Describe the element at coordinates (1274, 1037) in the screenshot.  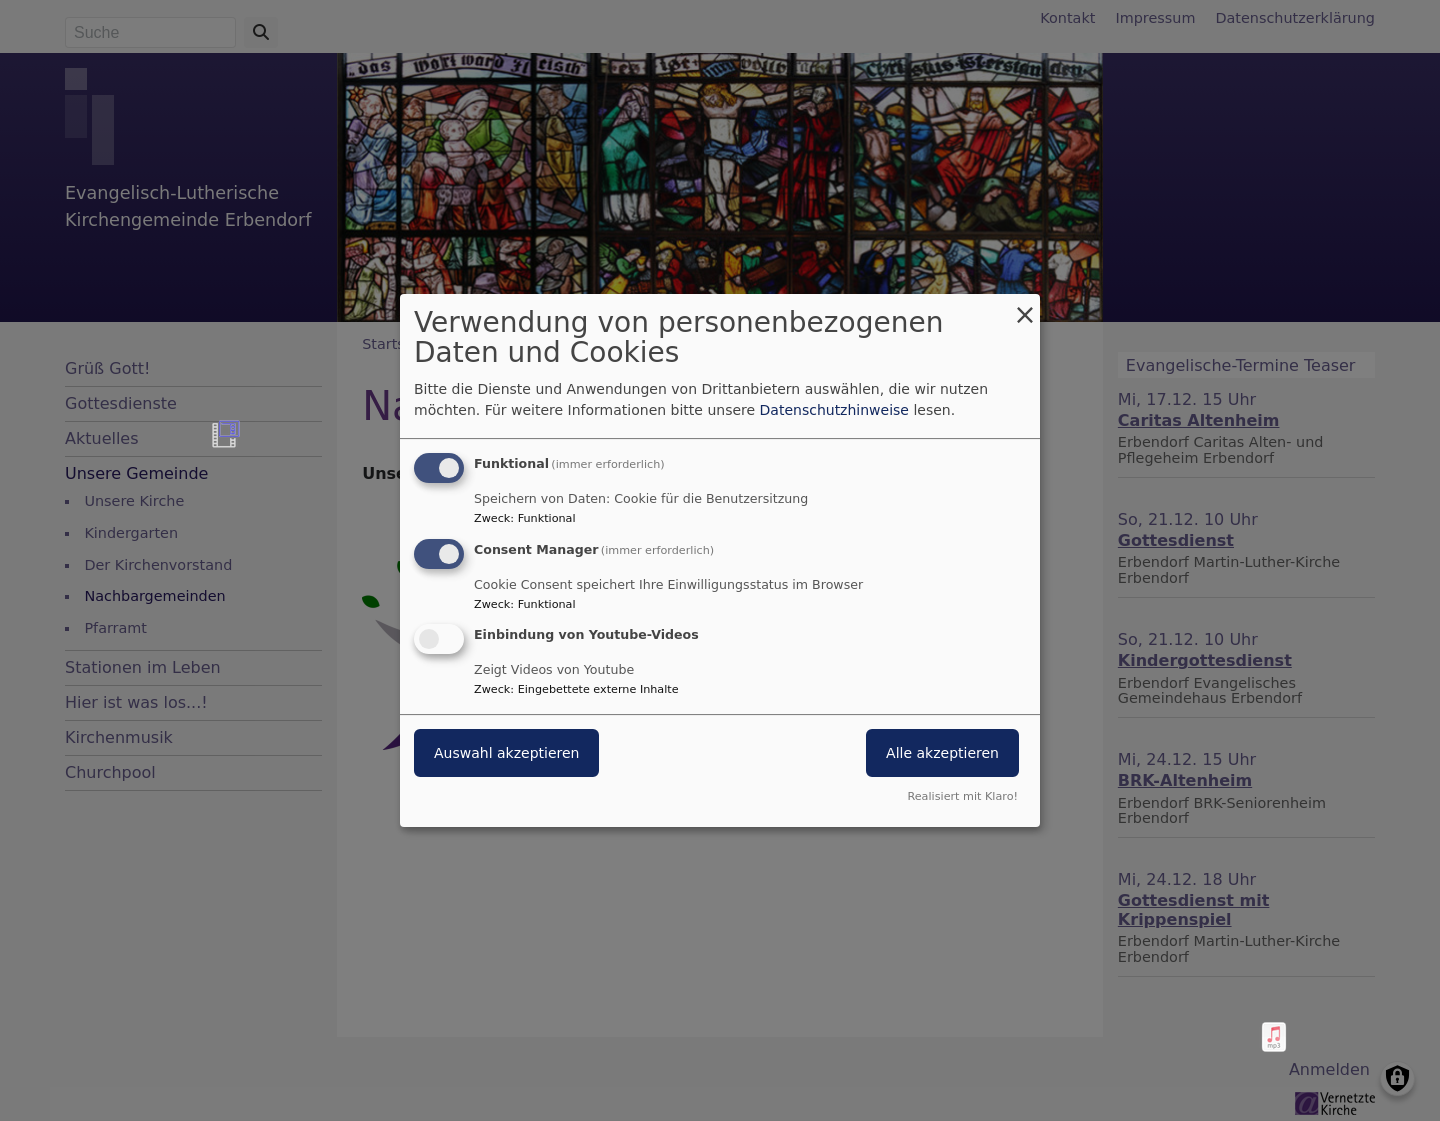
I see `an mp3 audio file` at that location.